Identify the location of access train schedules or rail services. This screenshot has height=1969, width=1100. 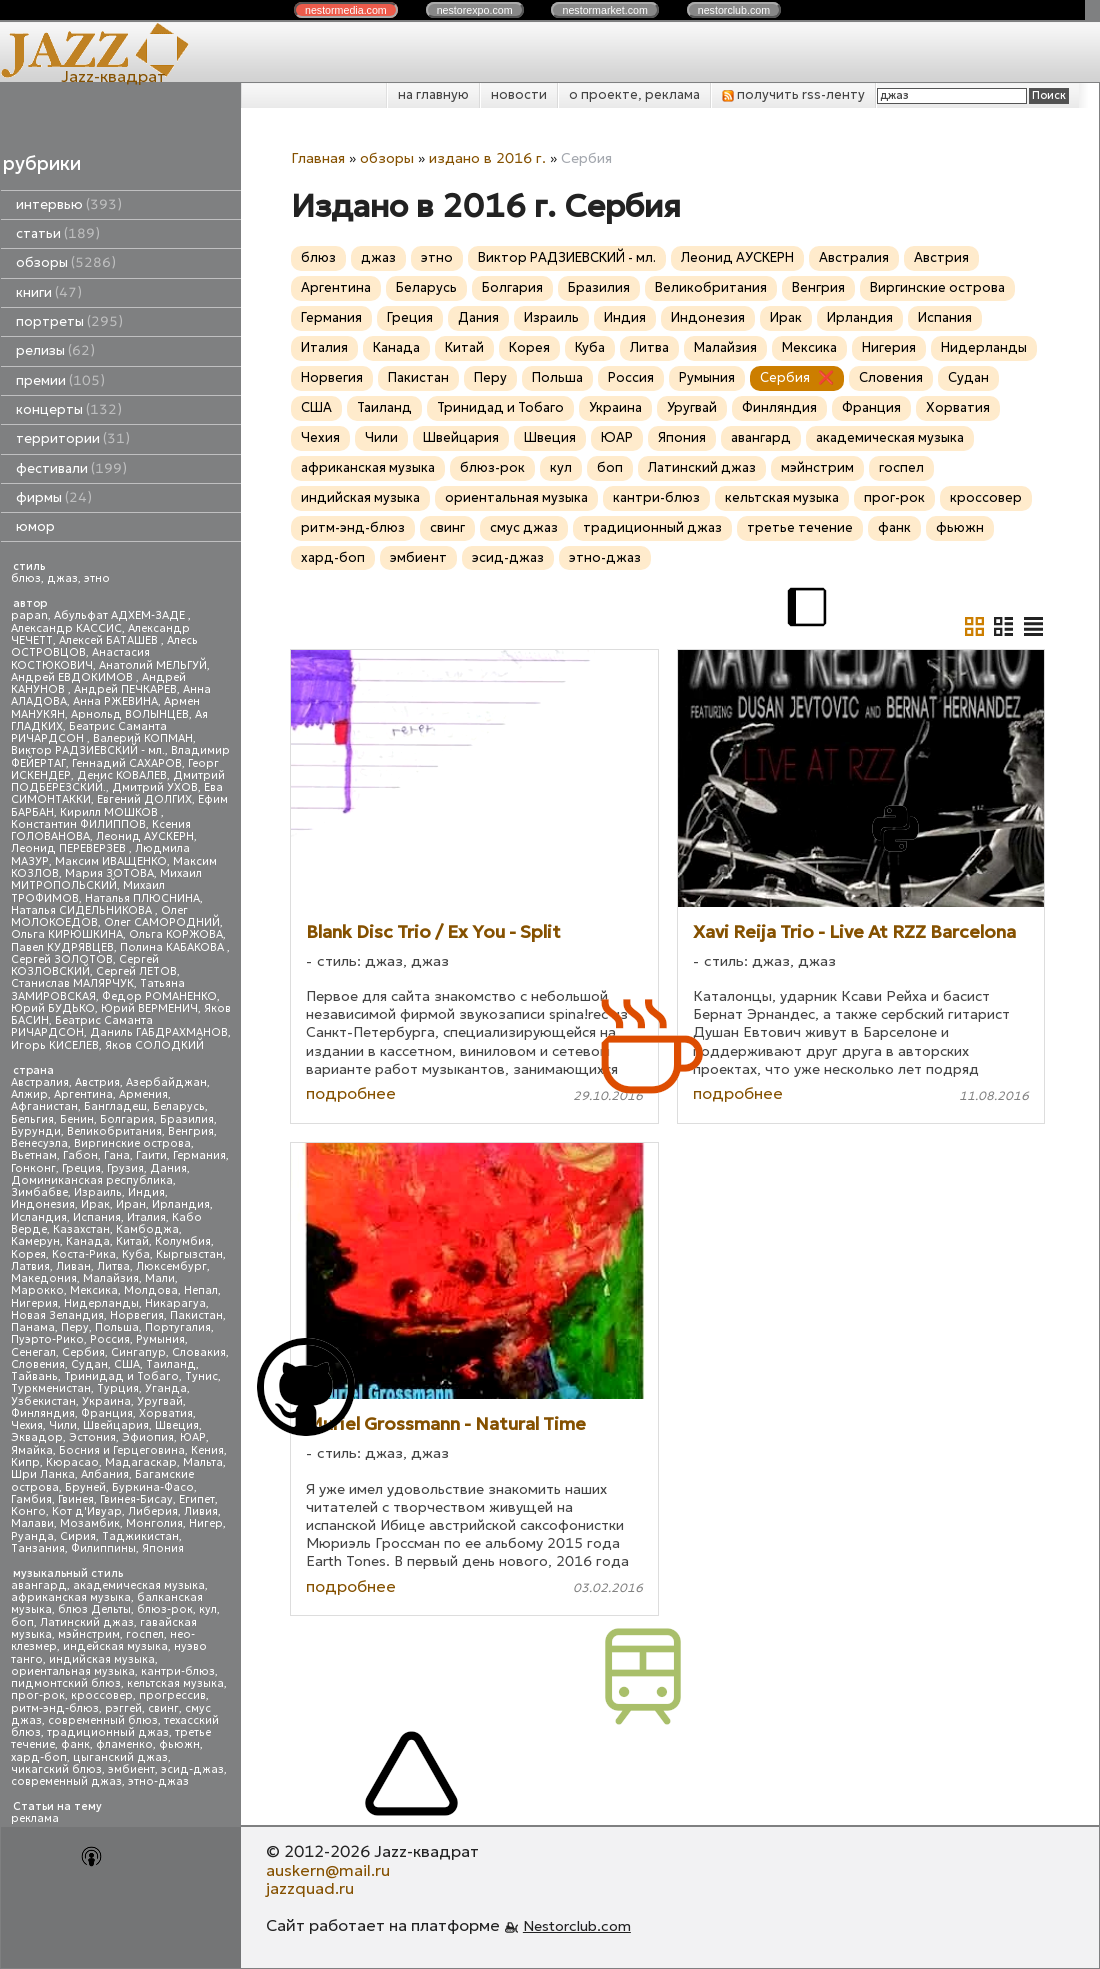
(643, 1673).